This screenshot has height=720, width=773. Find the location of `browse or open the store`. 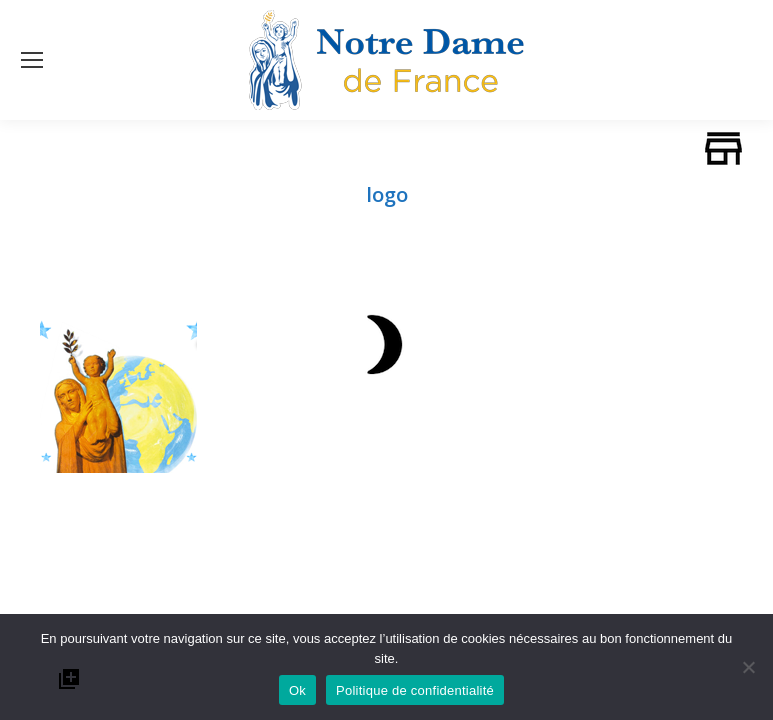

browse or open the store is located at coordinates (723, 148).